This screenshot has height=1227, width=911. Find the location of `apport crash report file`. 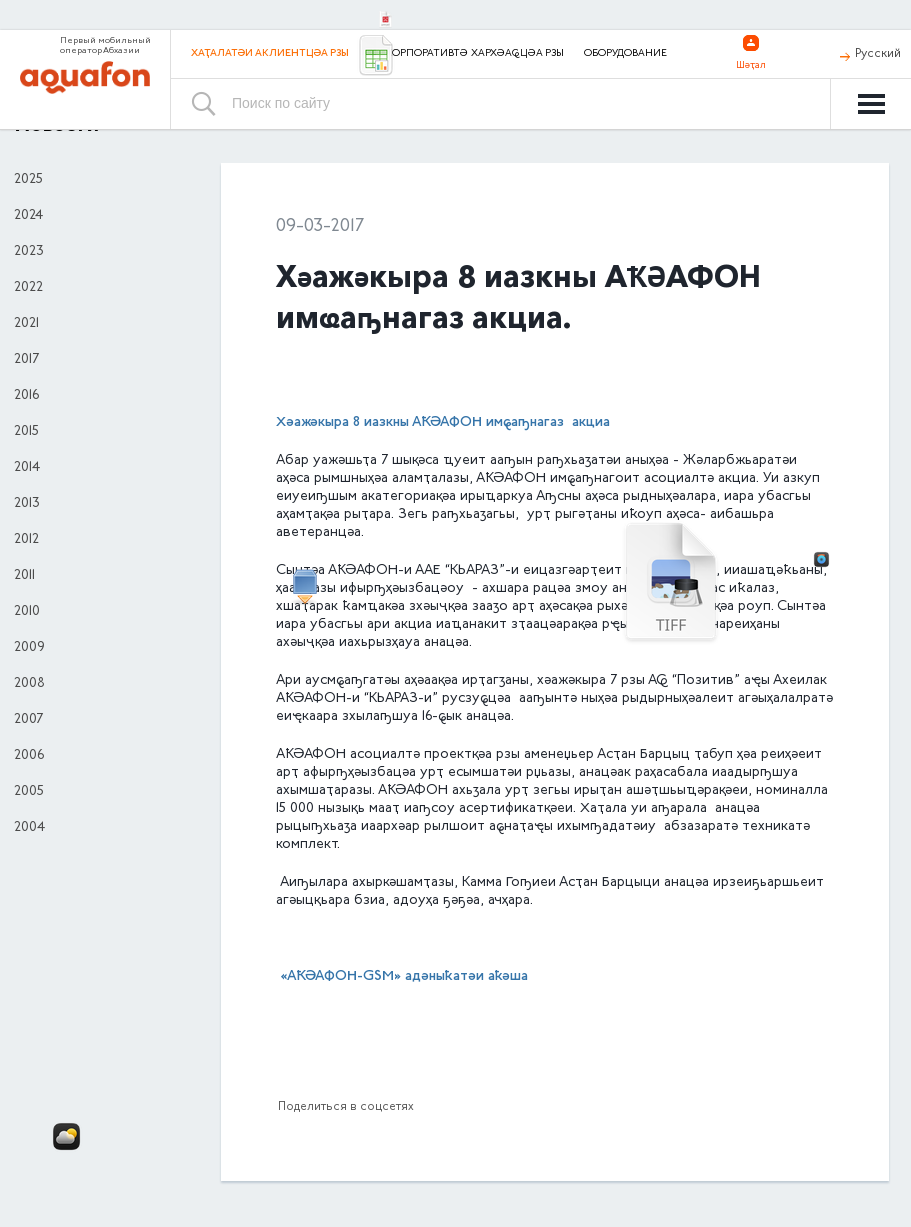

apport crash report file is located at coordinates (385, 19).